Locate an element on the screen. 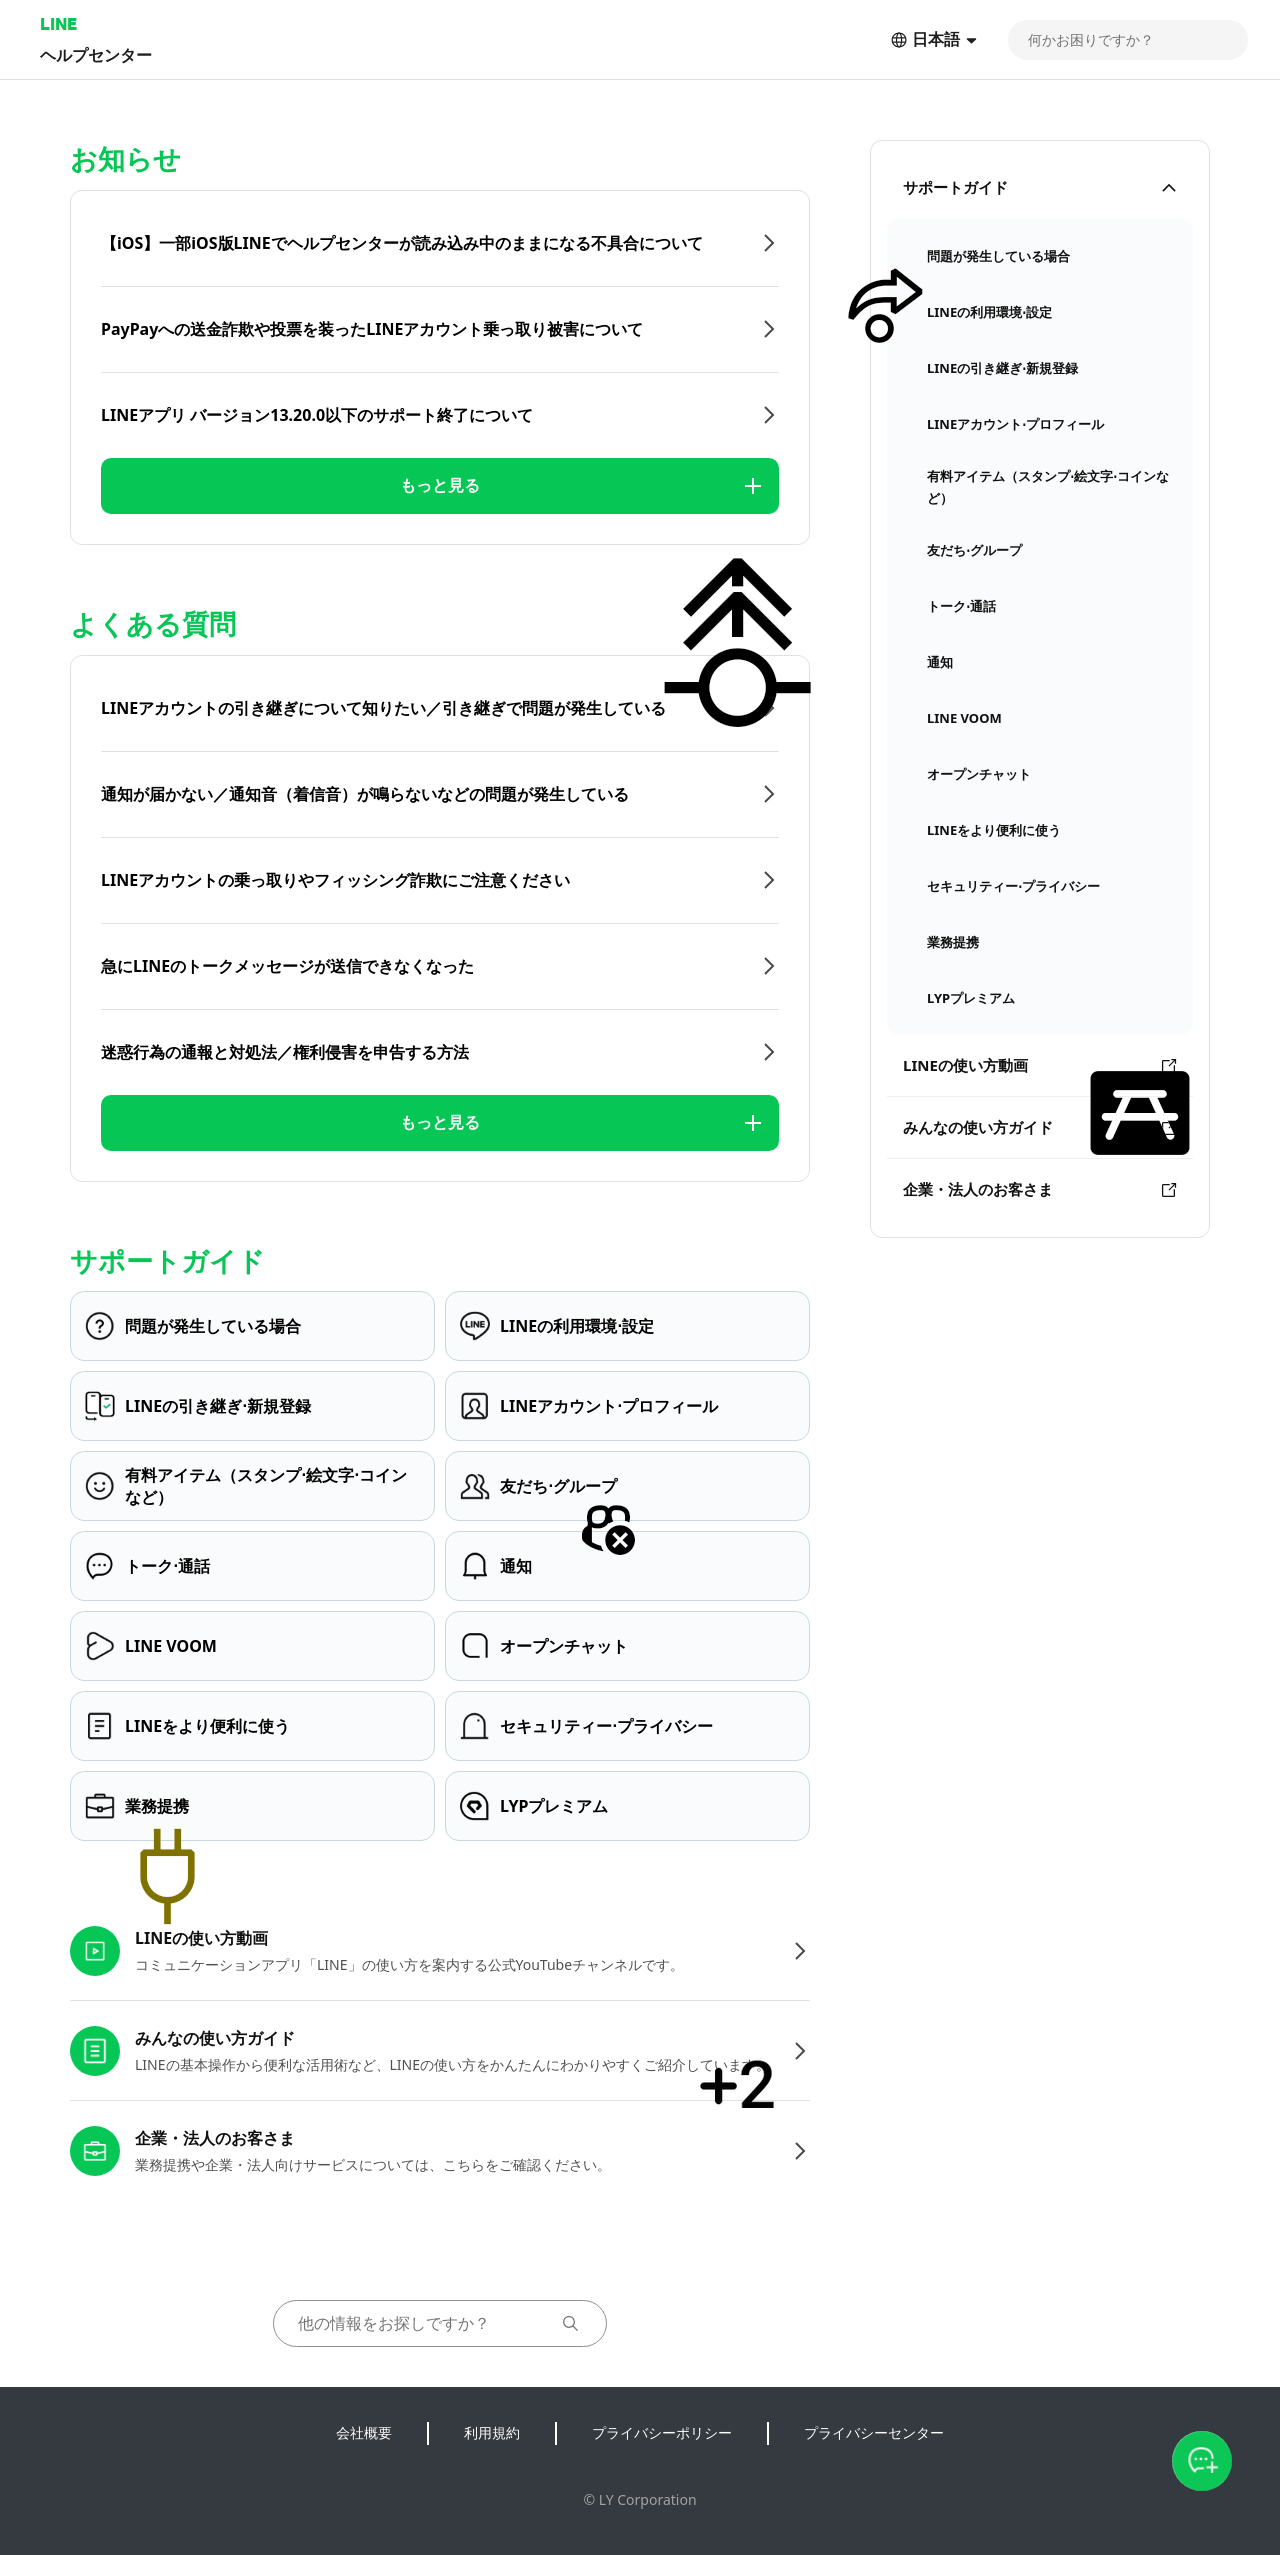  start a live share session is located at coordinates (885, 305).